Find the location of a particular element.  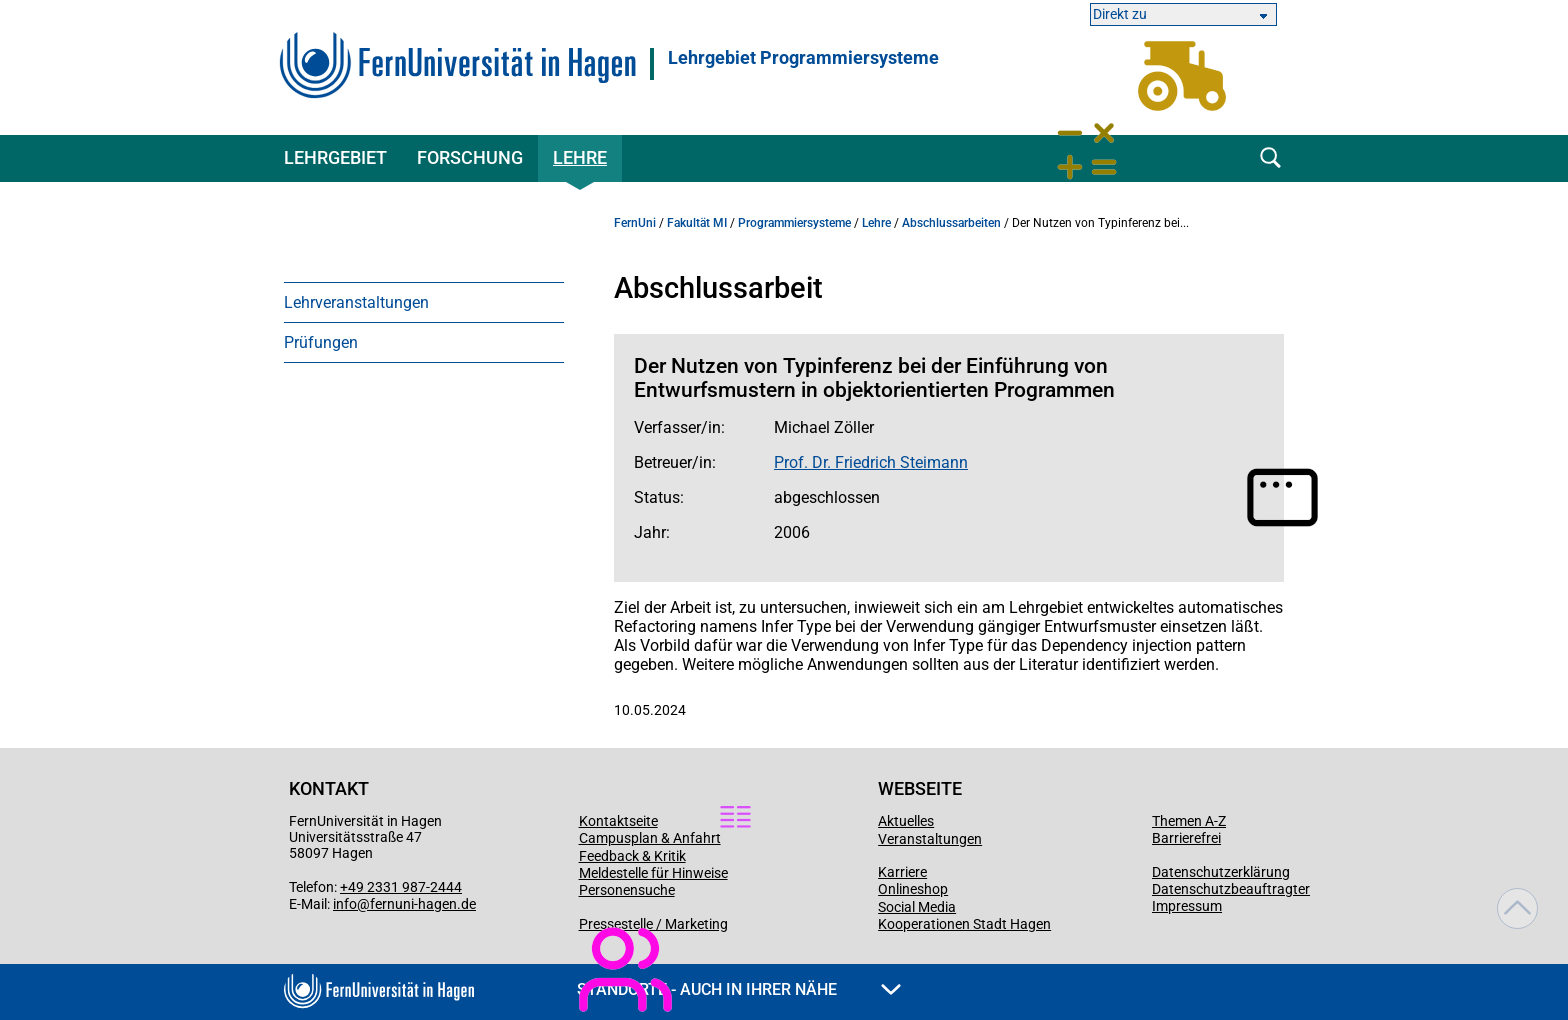

open a new application window is located at coordinates (1282, 497).